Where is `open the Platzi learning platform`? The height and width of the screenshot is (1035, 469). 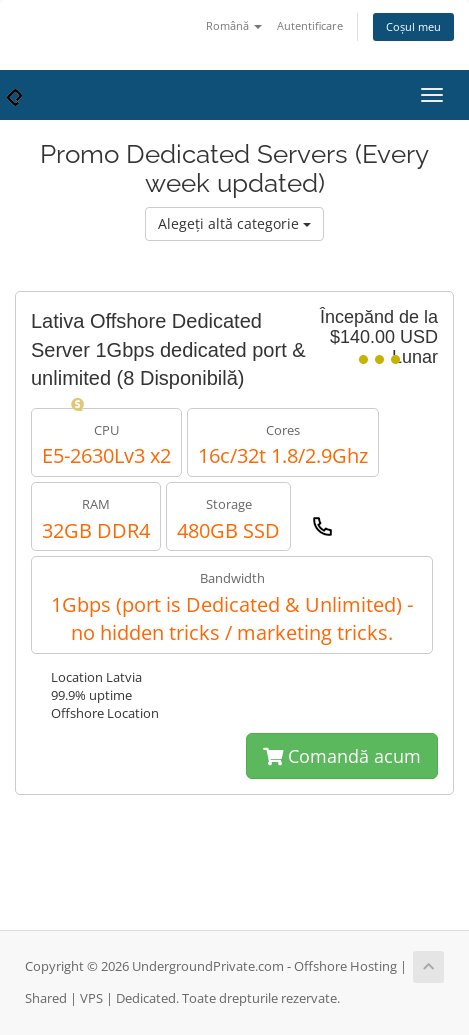 open the Platzi learning platform is located at coordinates (14, 97).